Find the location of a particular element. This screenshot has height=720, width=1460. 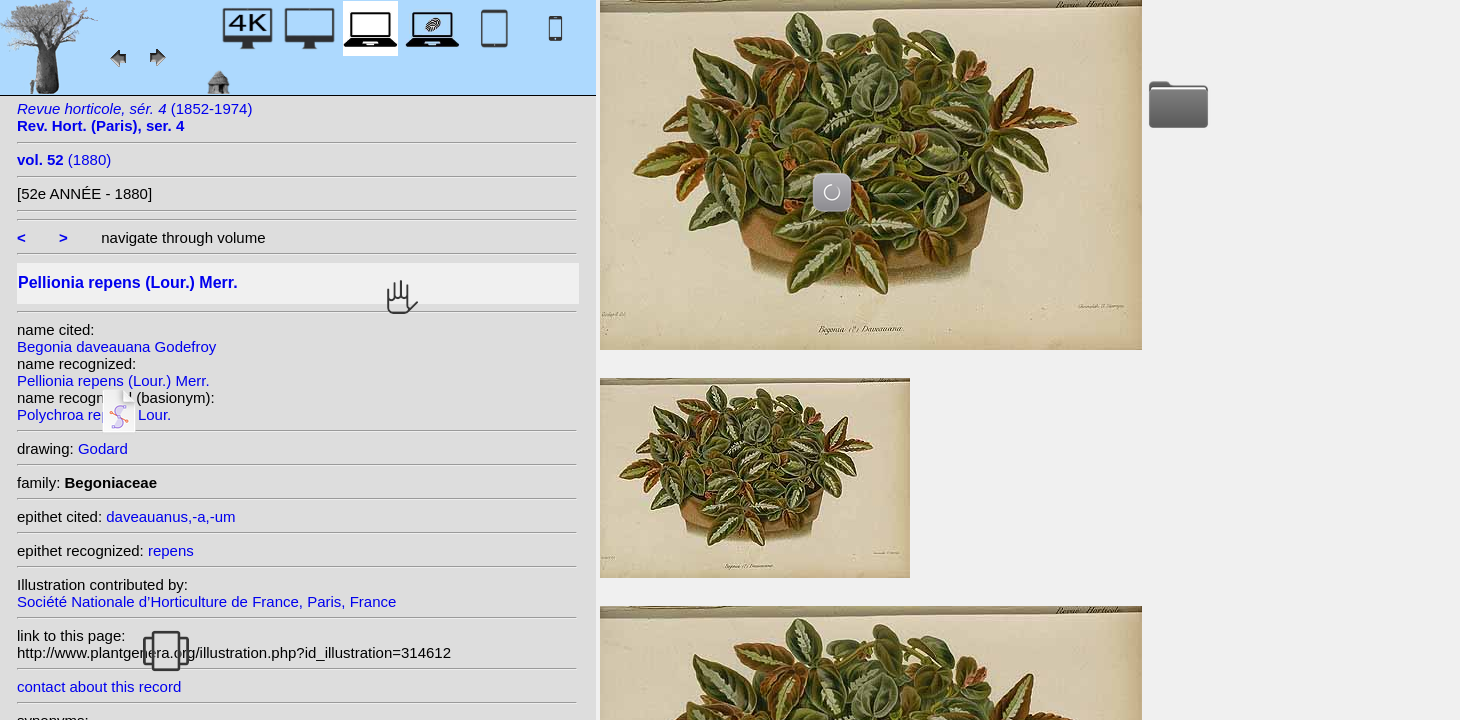

access multitasking or window management settings is located at coordinates (166, 651).